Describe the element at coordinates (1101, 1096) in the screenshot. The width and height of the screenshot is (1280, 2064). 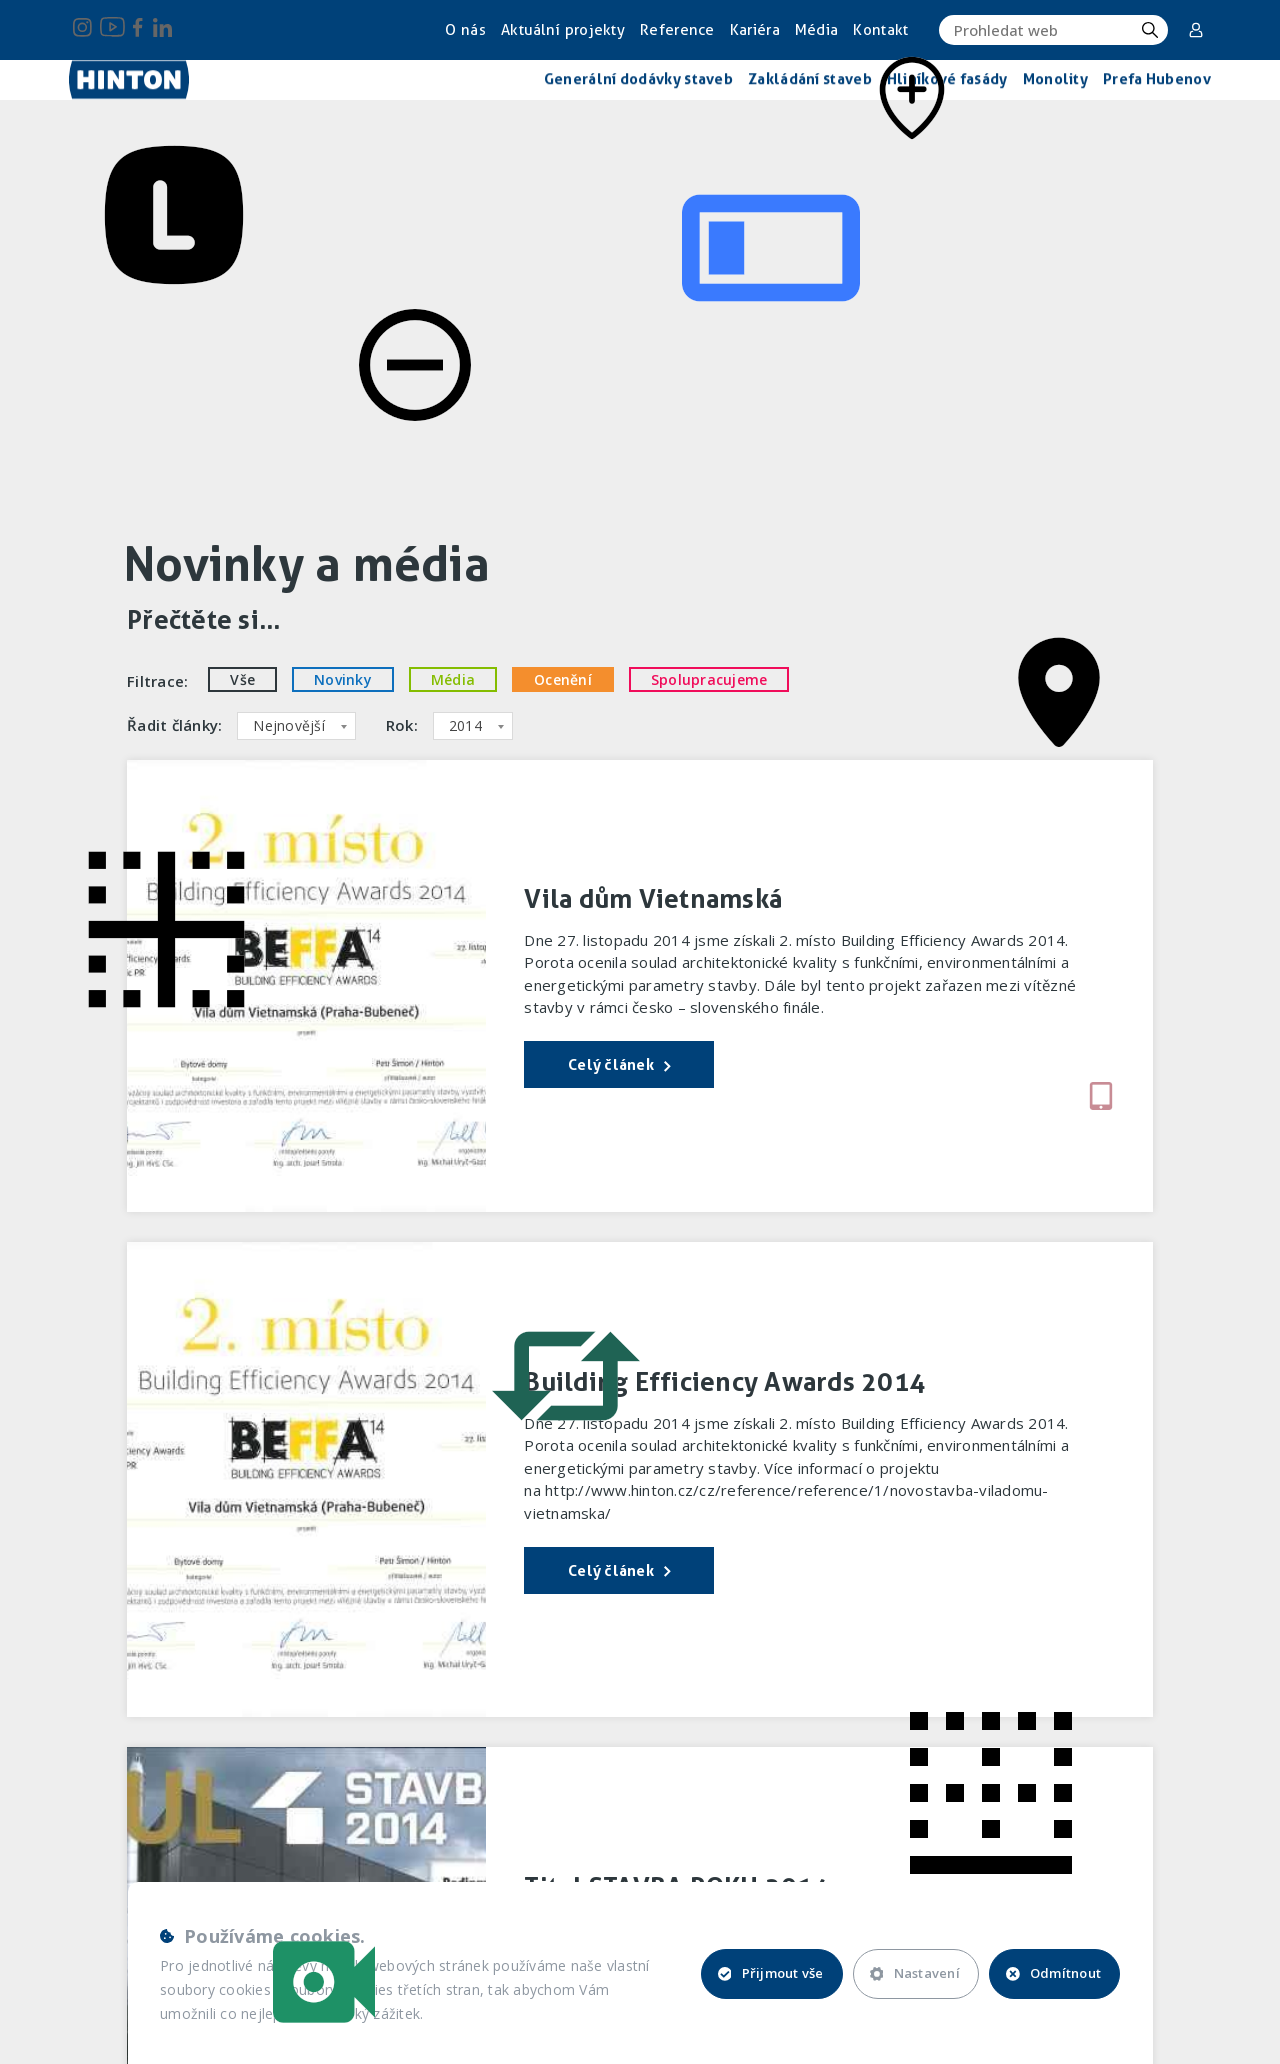
I see `switch to tablet view` at that location.